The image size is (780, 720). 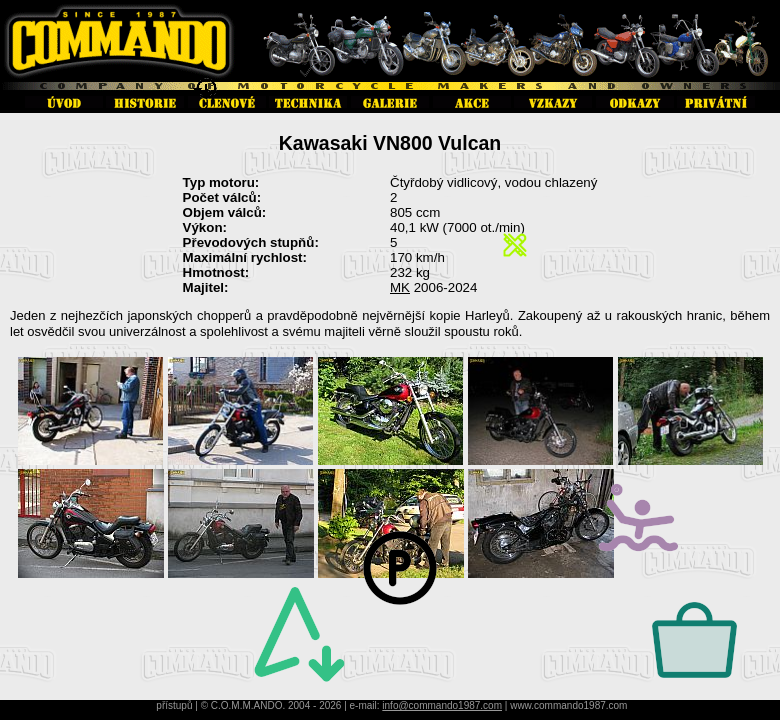 I want to click on confirm or complete an action, so click(x=306, y=70).